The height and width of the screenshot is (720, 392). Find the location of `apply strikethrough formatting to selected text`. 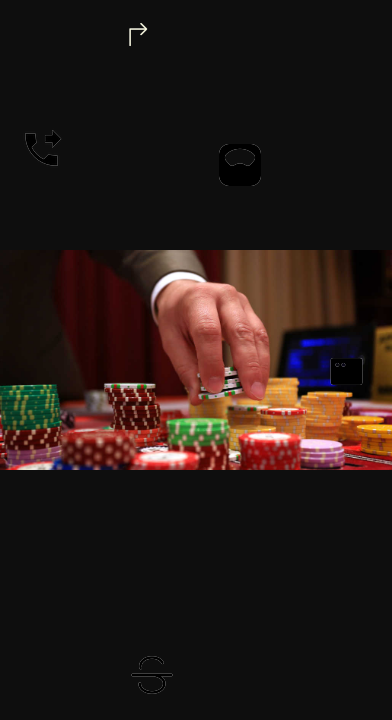

apply strikethrough formatting to selected text is located at coordinates (152, 675).